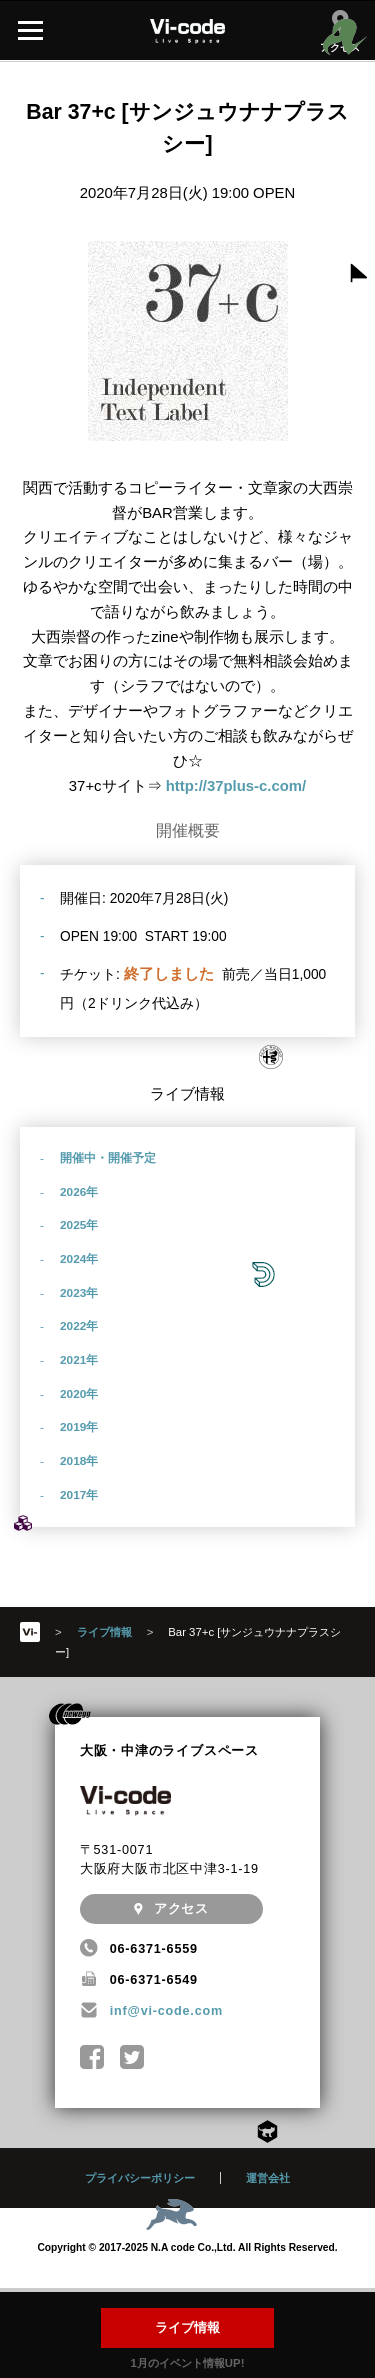 The width and height of the screenshot is (375, 2378). Describe the element at coordinates (171, 2214) in the screenshot. I see `directus brand logo` at that location.